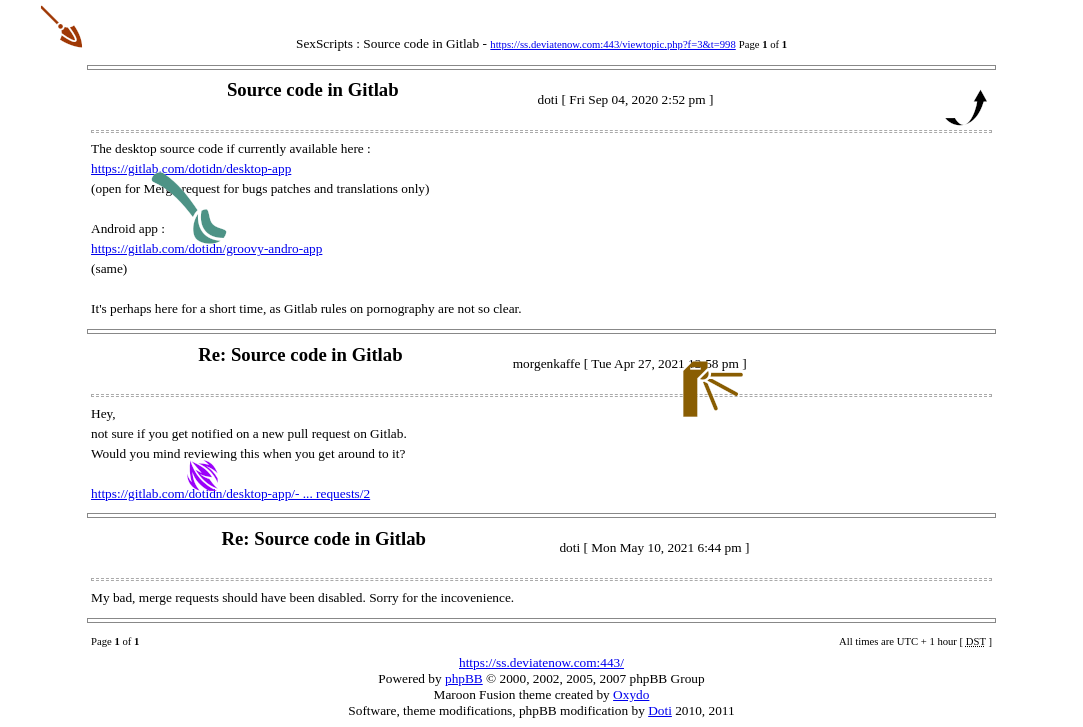 This screenshot has height=727, width=1083. Describe the element at coordinates (62, 27) in the screenshot. I see `equip arrow ammunition` at that location.